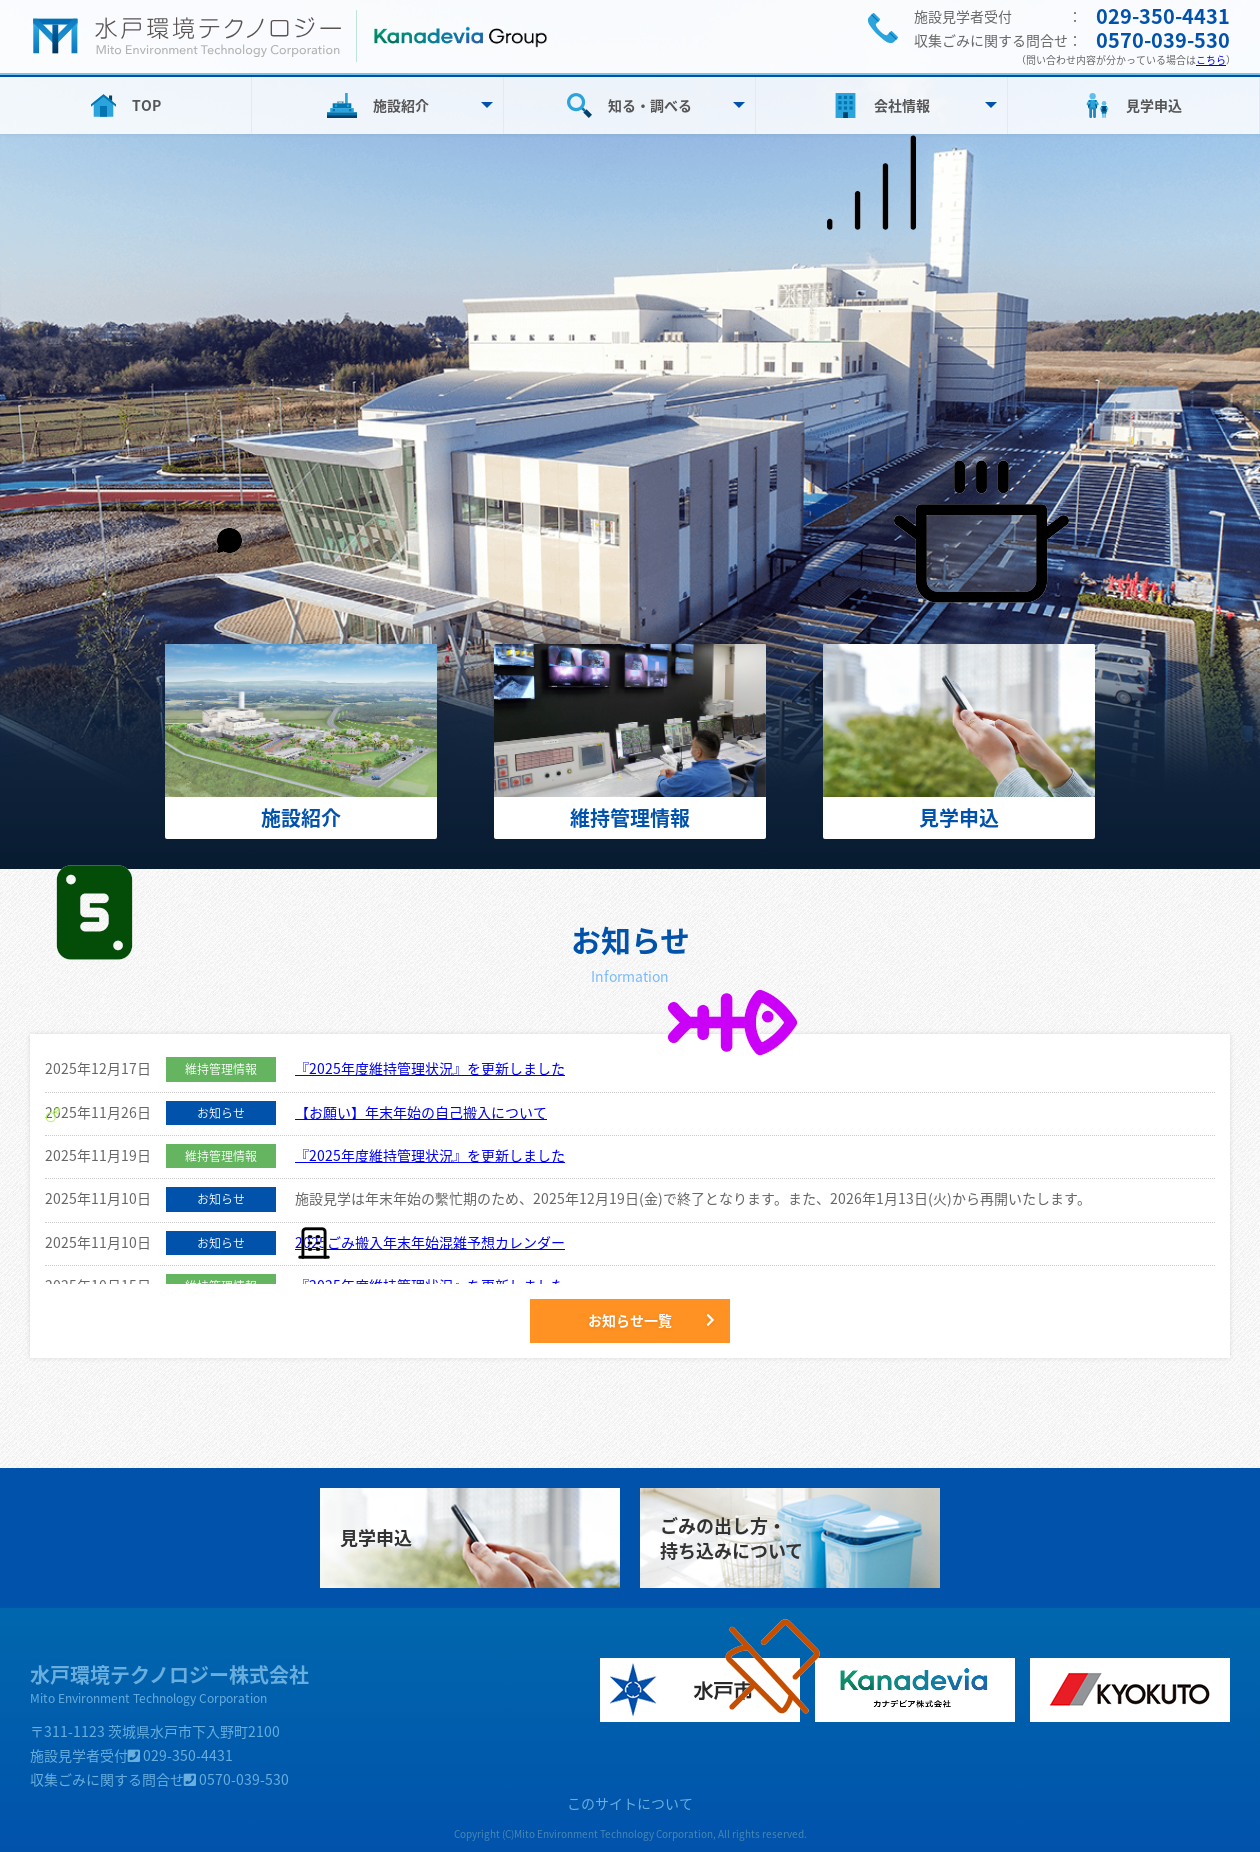  What do you see at coordinates (314, 1243) in the screenshot?
I see `view building or property details` at bounding box center [314, 1243].